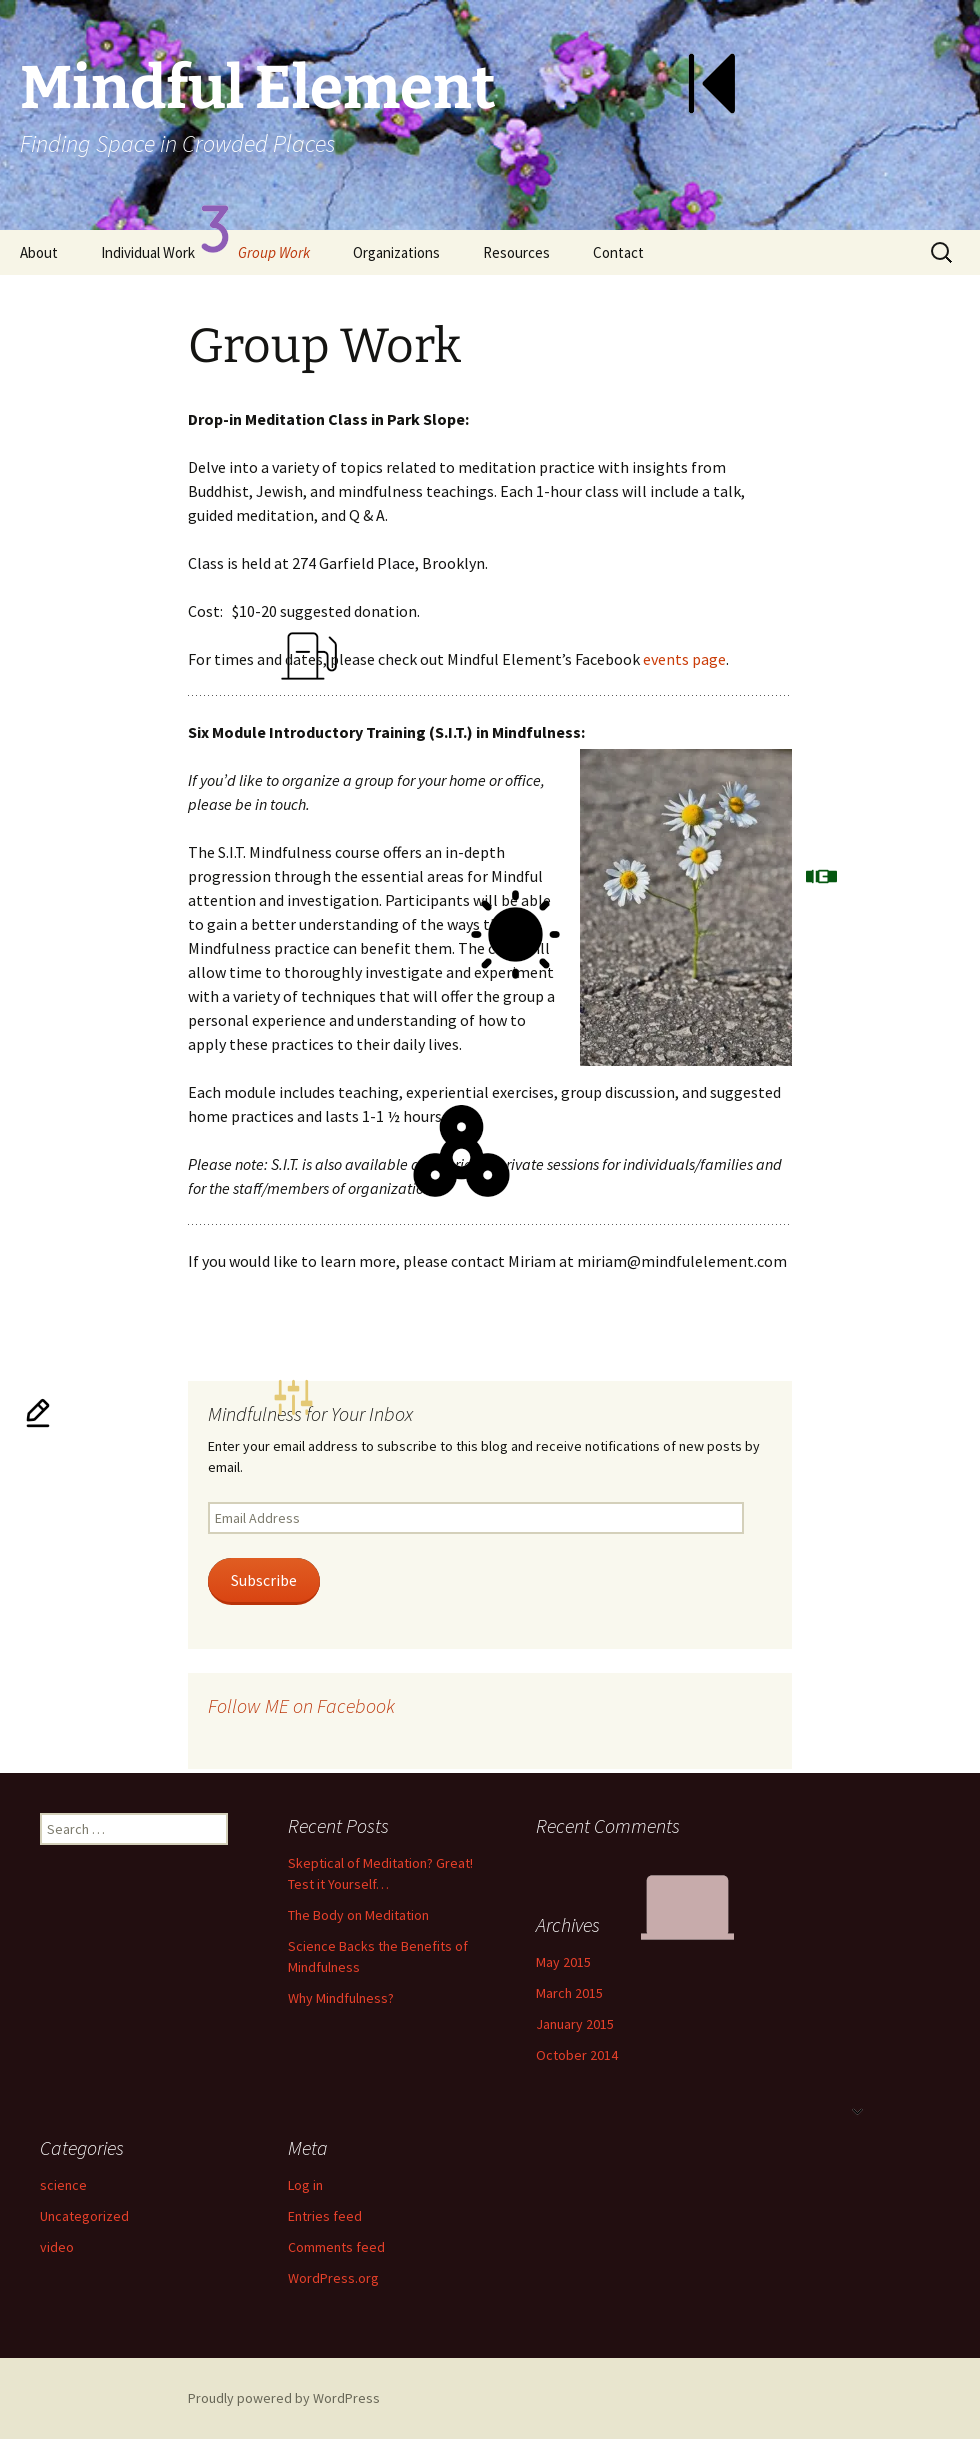  Describe the element at coordinates (215, 229) in the screenshot. I see `indicates step three in a multi-step process` at that location.